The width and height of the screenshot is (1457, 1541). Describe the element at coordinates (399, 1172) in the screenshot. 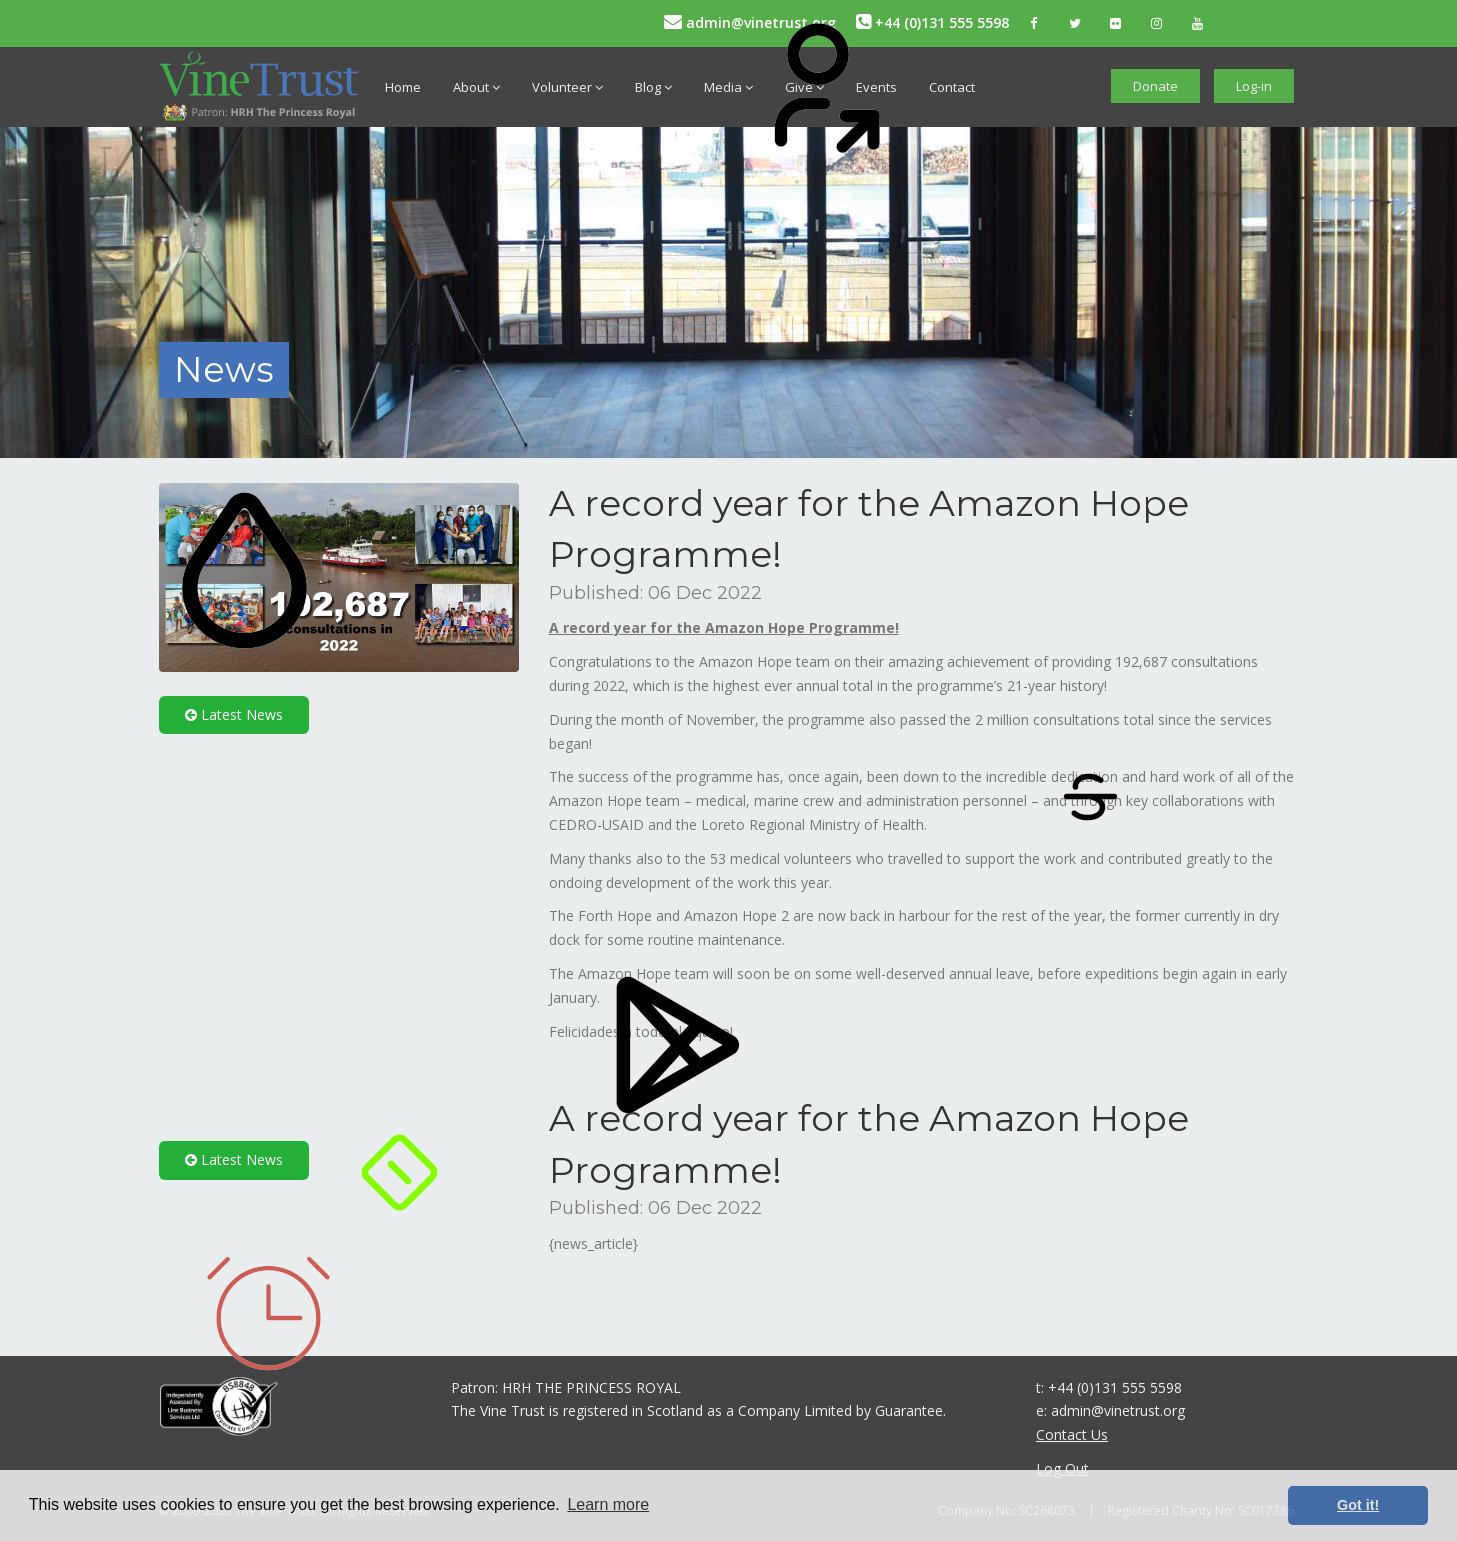

I see `indicates a blocked or forbidden action` at that location.